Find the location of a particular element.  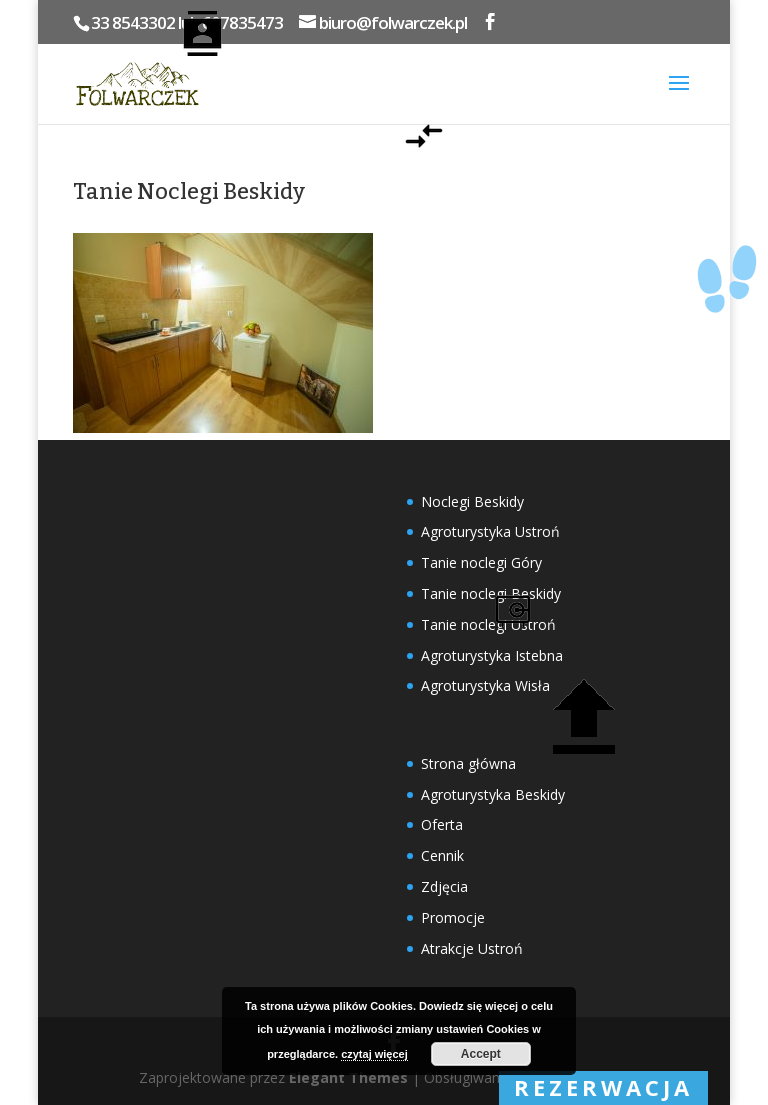

compare two items or options is located at coordinates (424, 136).